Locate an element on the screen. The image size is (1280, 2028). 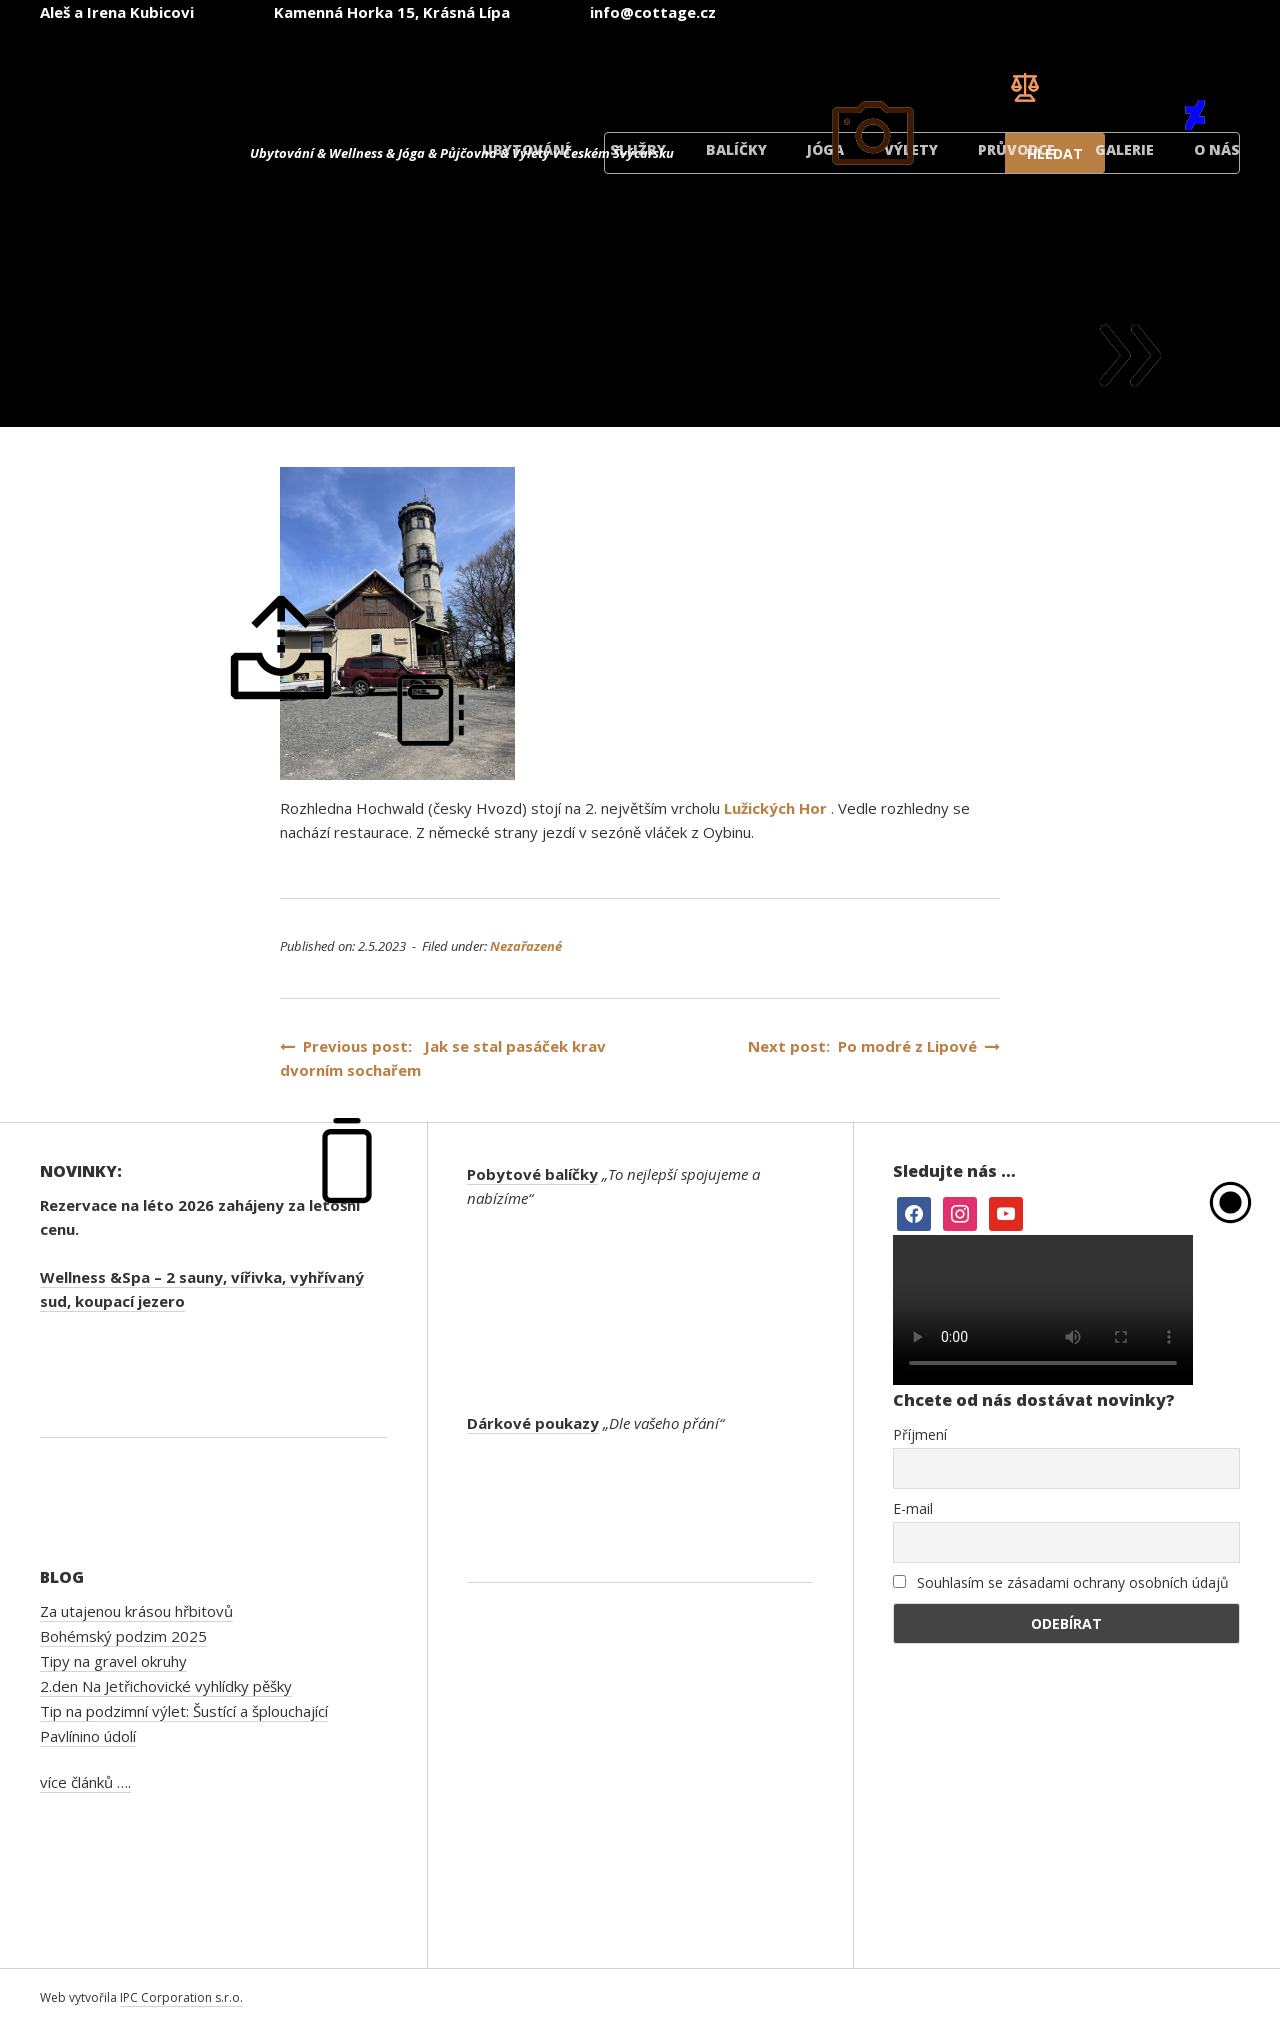
skip forward or advance quickly is located at coordinates (1130, 355).